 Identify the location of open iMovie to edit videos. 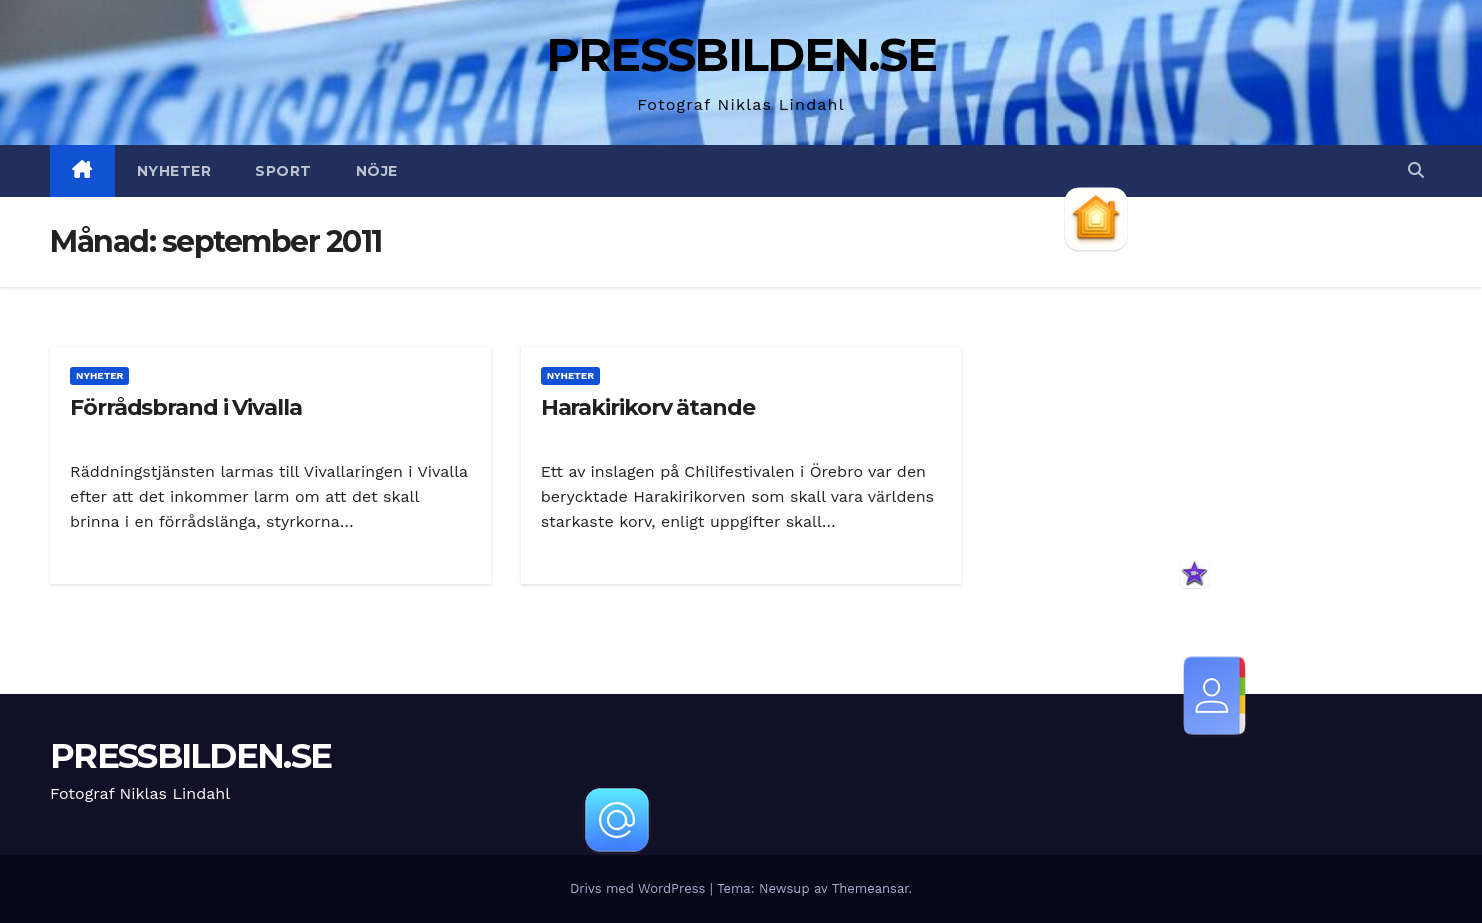
(1194, 573).